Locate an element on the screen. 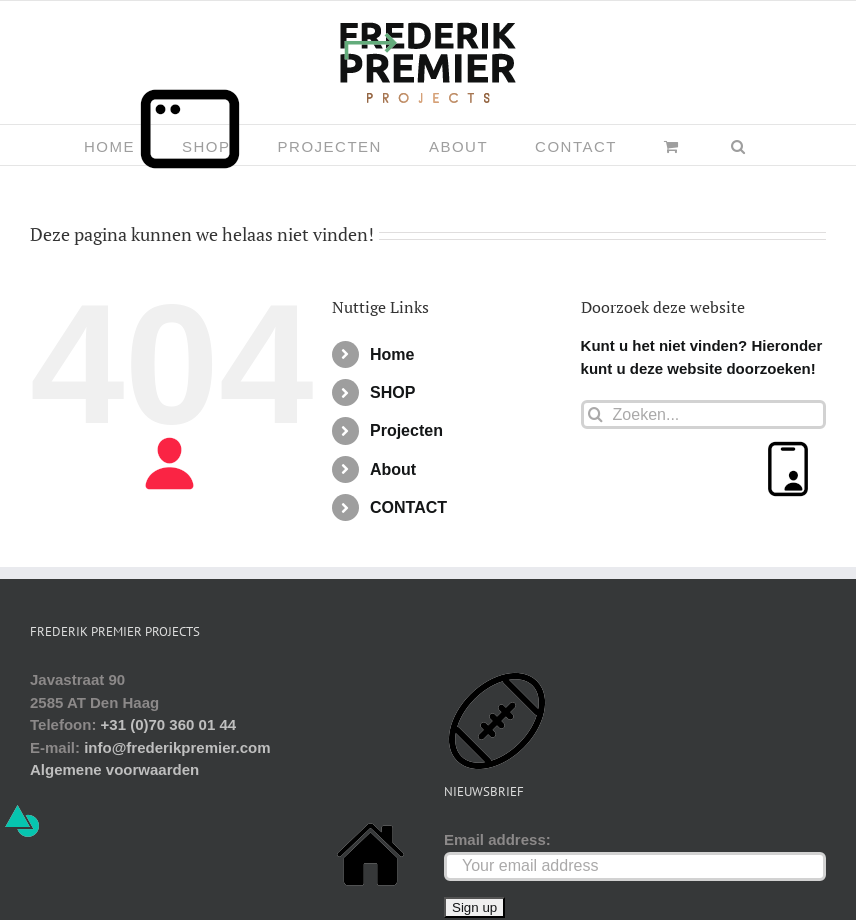  forward or share content is located at coordinates (370, 46).